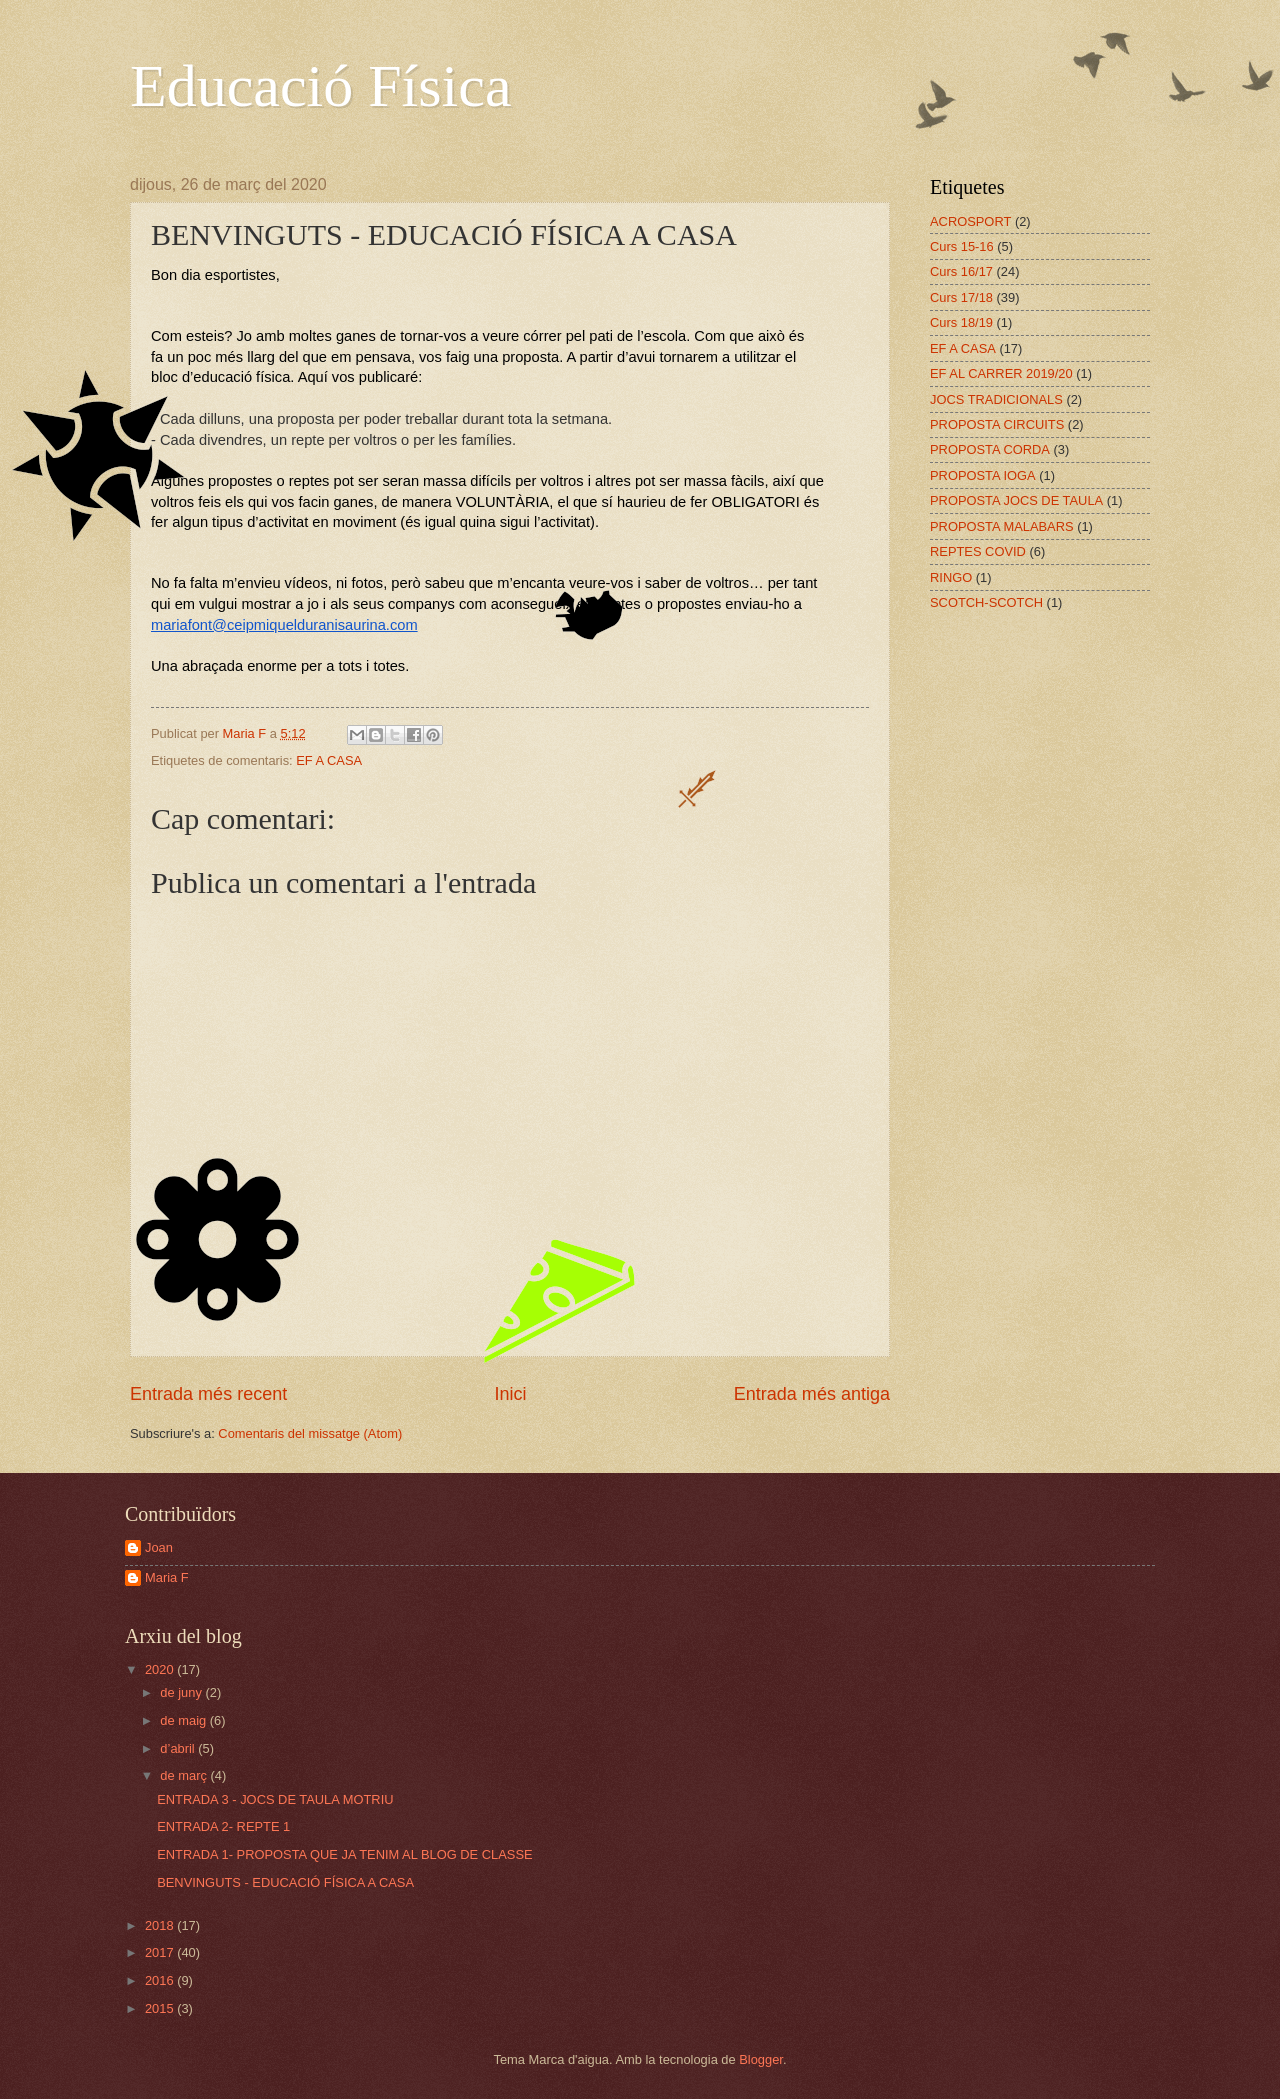 This screenshot has width=1280, height=2099. What do you see at coordinates (557, 1298) in the screenshot?
I see `order food or access food delivery services` at bounding box center [557, 1298].